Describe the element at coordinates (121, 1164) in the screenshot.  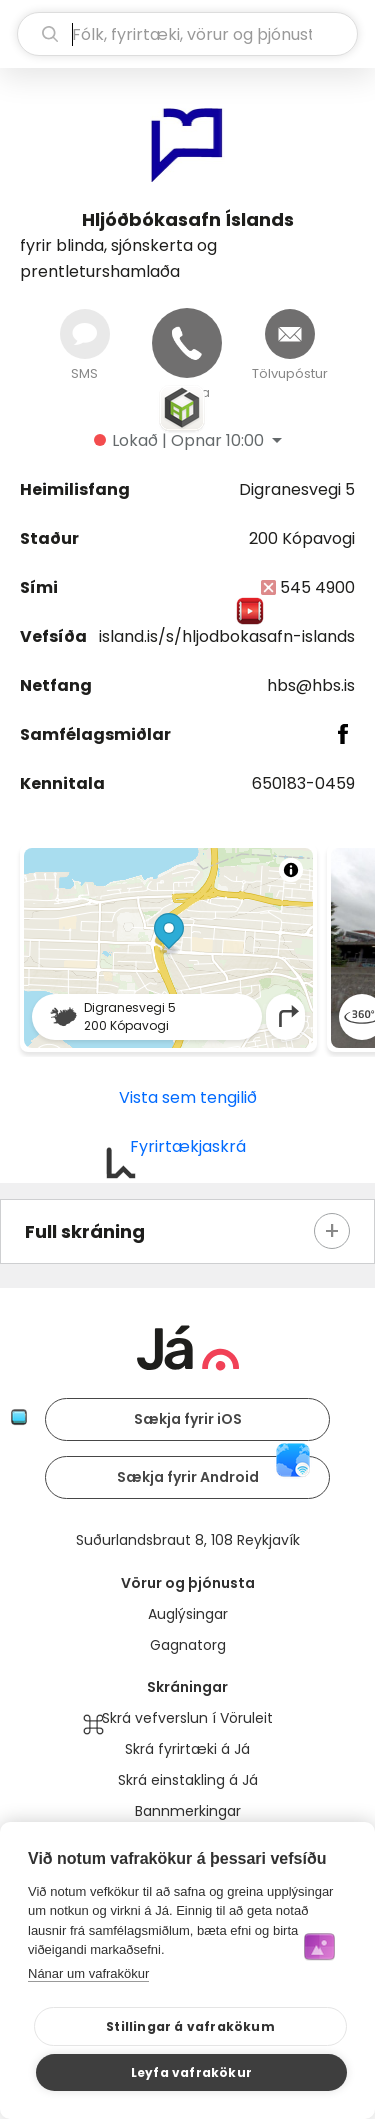
I see `launch the nibbles snake game` at that location.